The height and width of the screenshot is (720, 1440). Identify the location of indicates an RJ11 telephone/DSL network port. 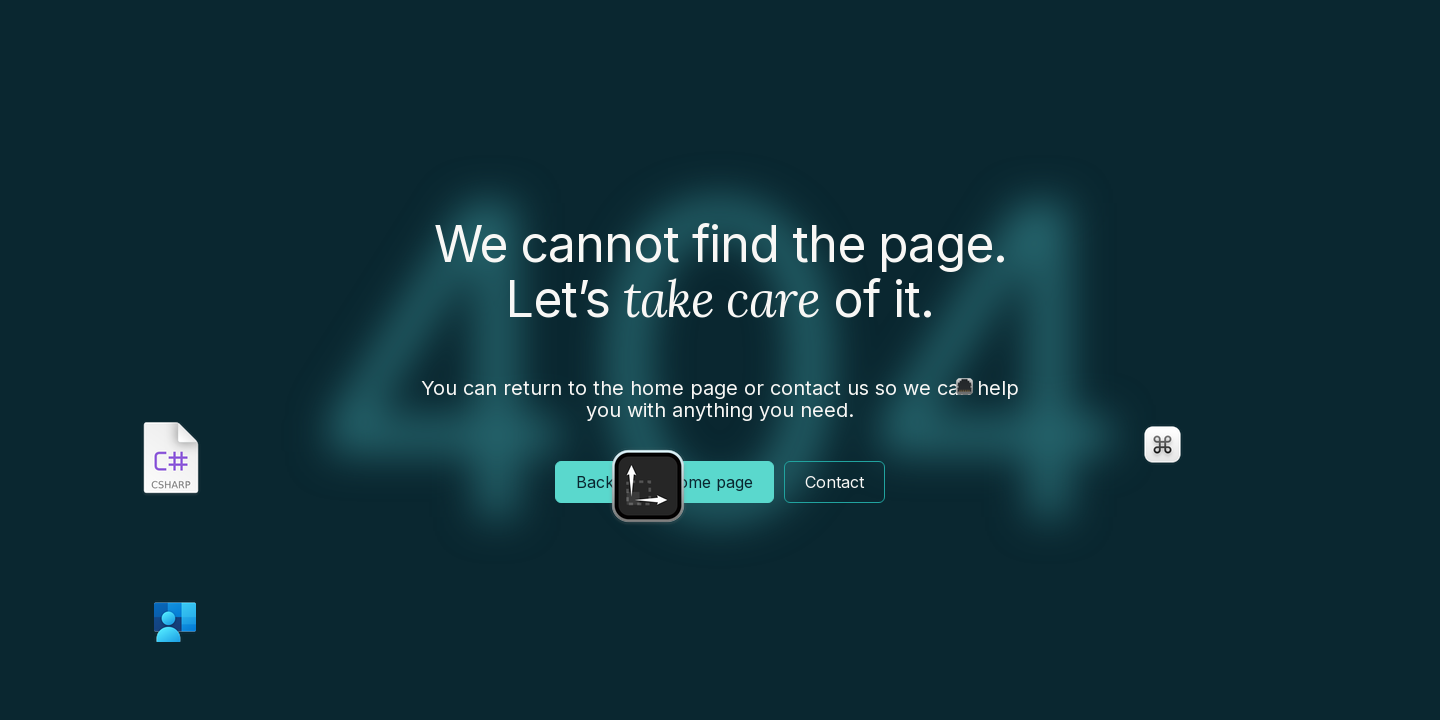
(964, 386).